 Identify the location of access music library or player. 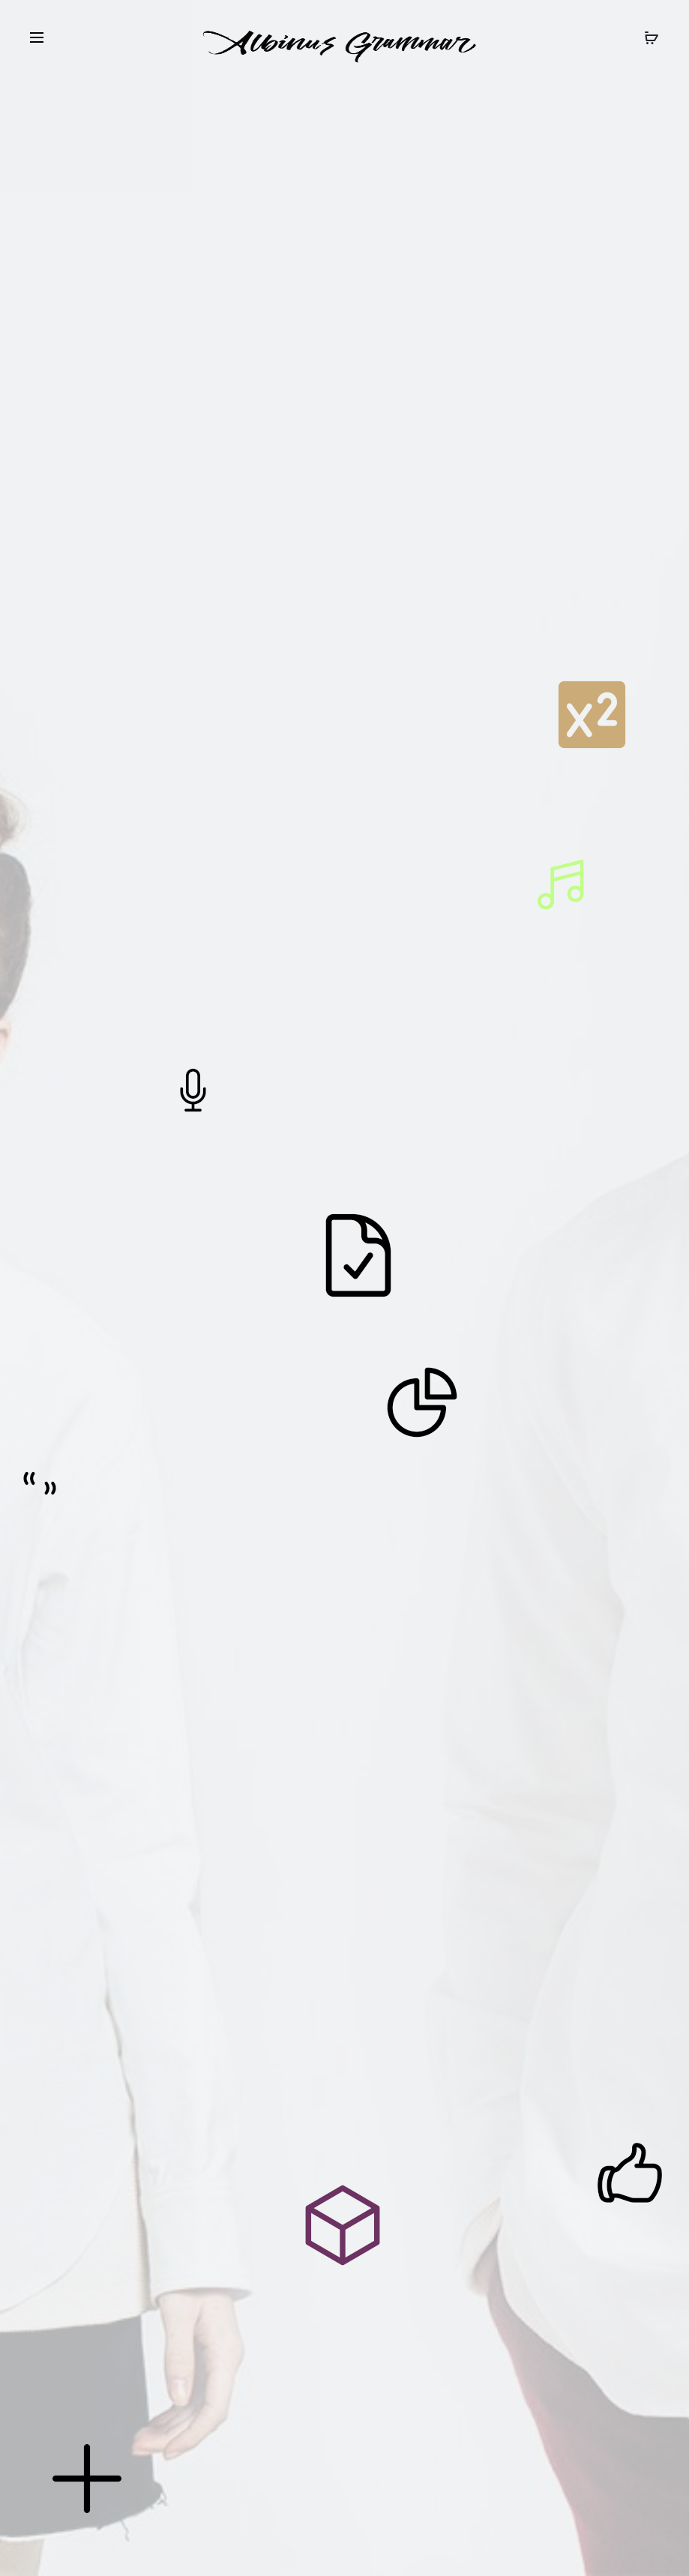
(563, 885).